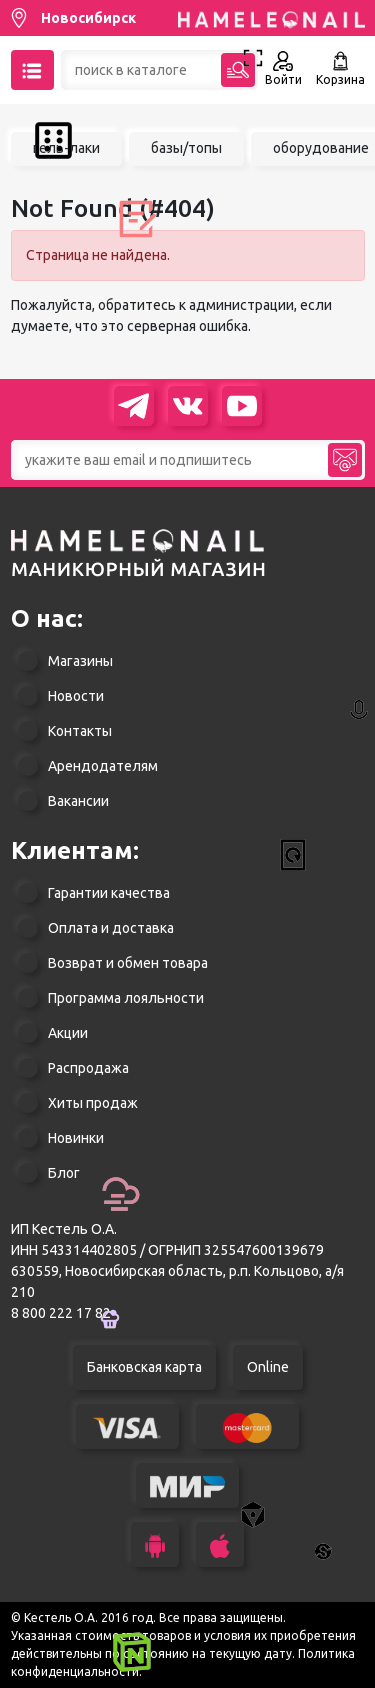  Describe the element at coordinates (132, 1652) in the screenshot. I see `open Notion app` at that location.